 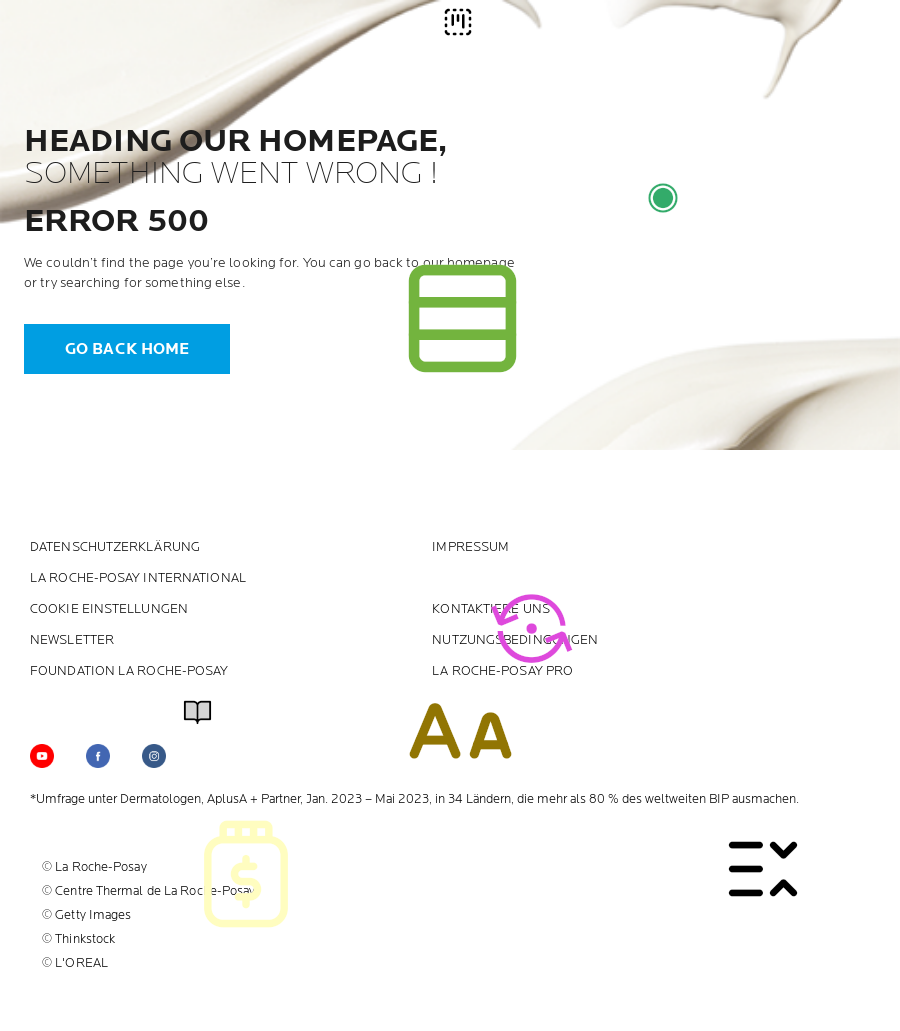 I want to click on adjust text size settings, so click(x=460, y=735).